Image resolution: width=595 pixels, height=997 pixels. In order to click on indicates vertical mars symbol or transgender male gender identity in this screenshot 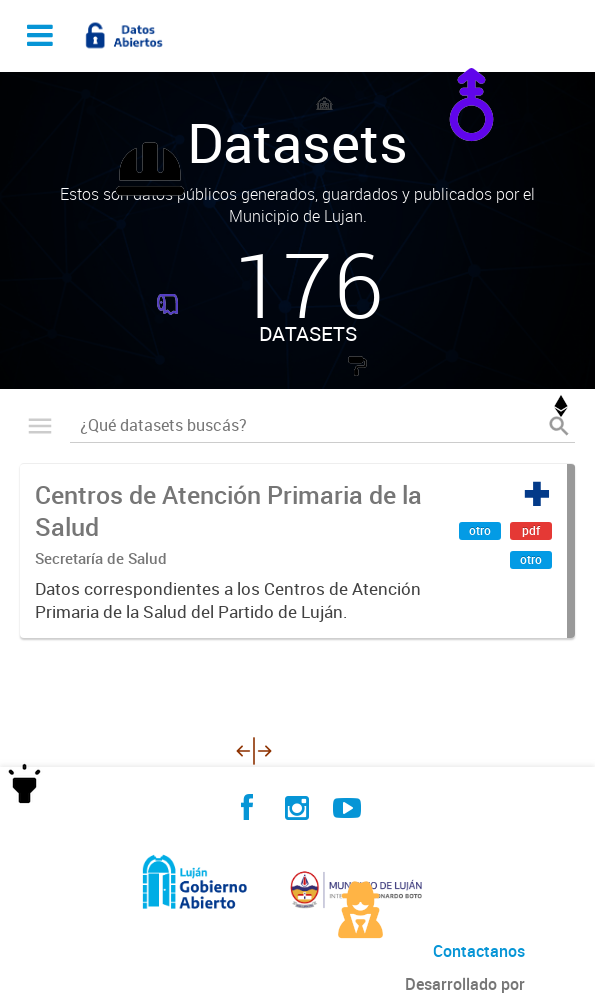, I will do `click(471, 105)`.